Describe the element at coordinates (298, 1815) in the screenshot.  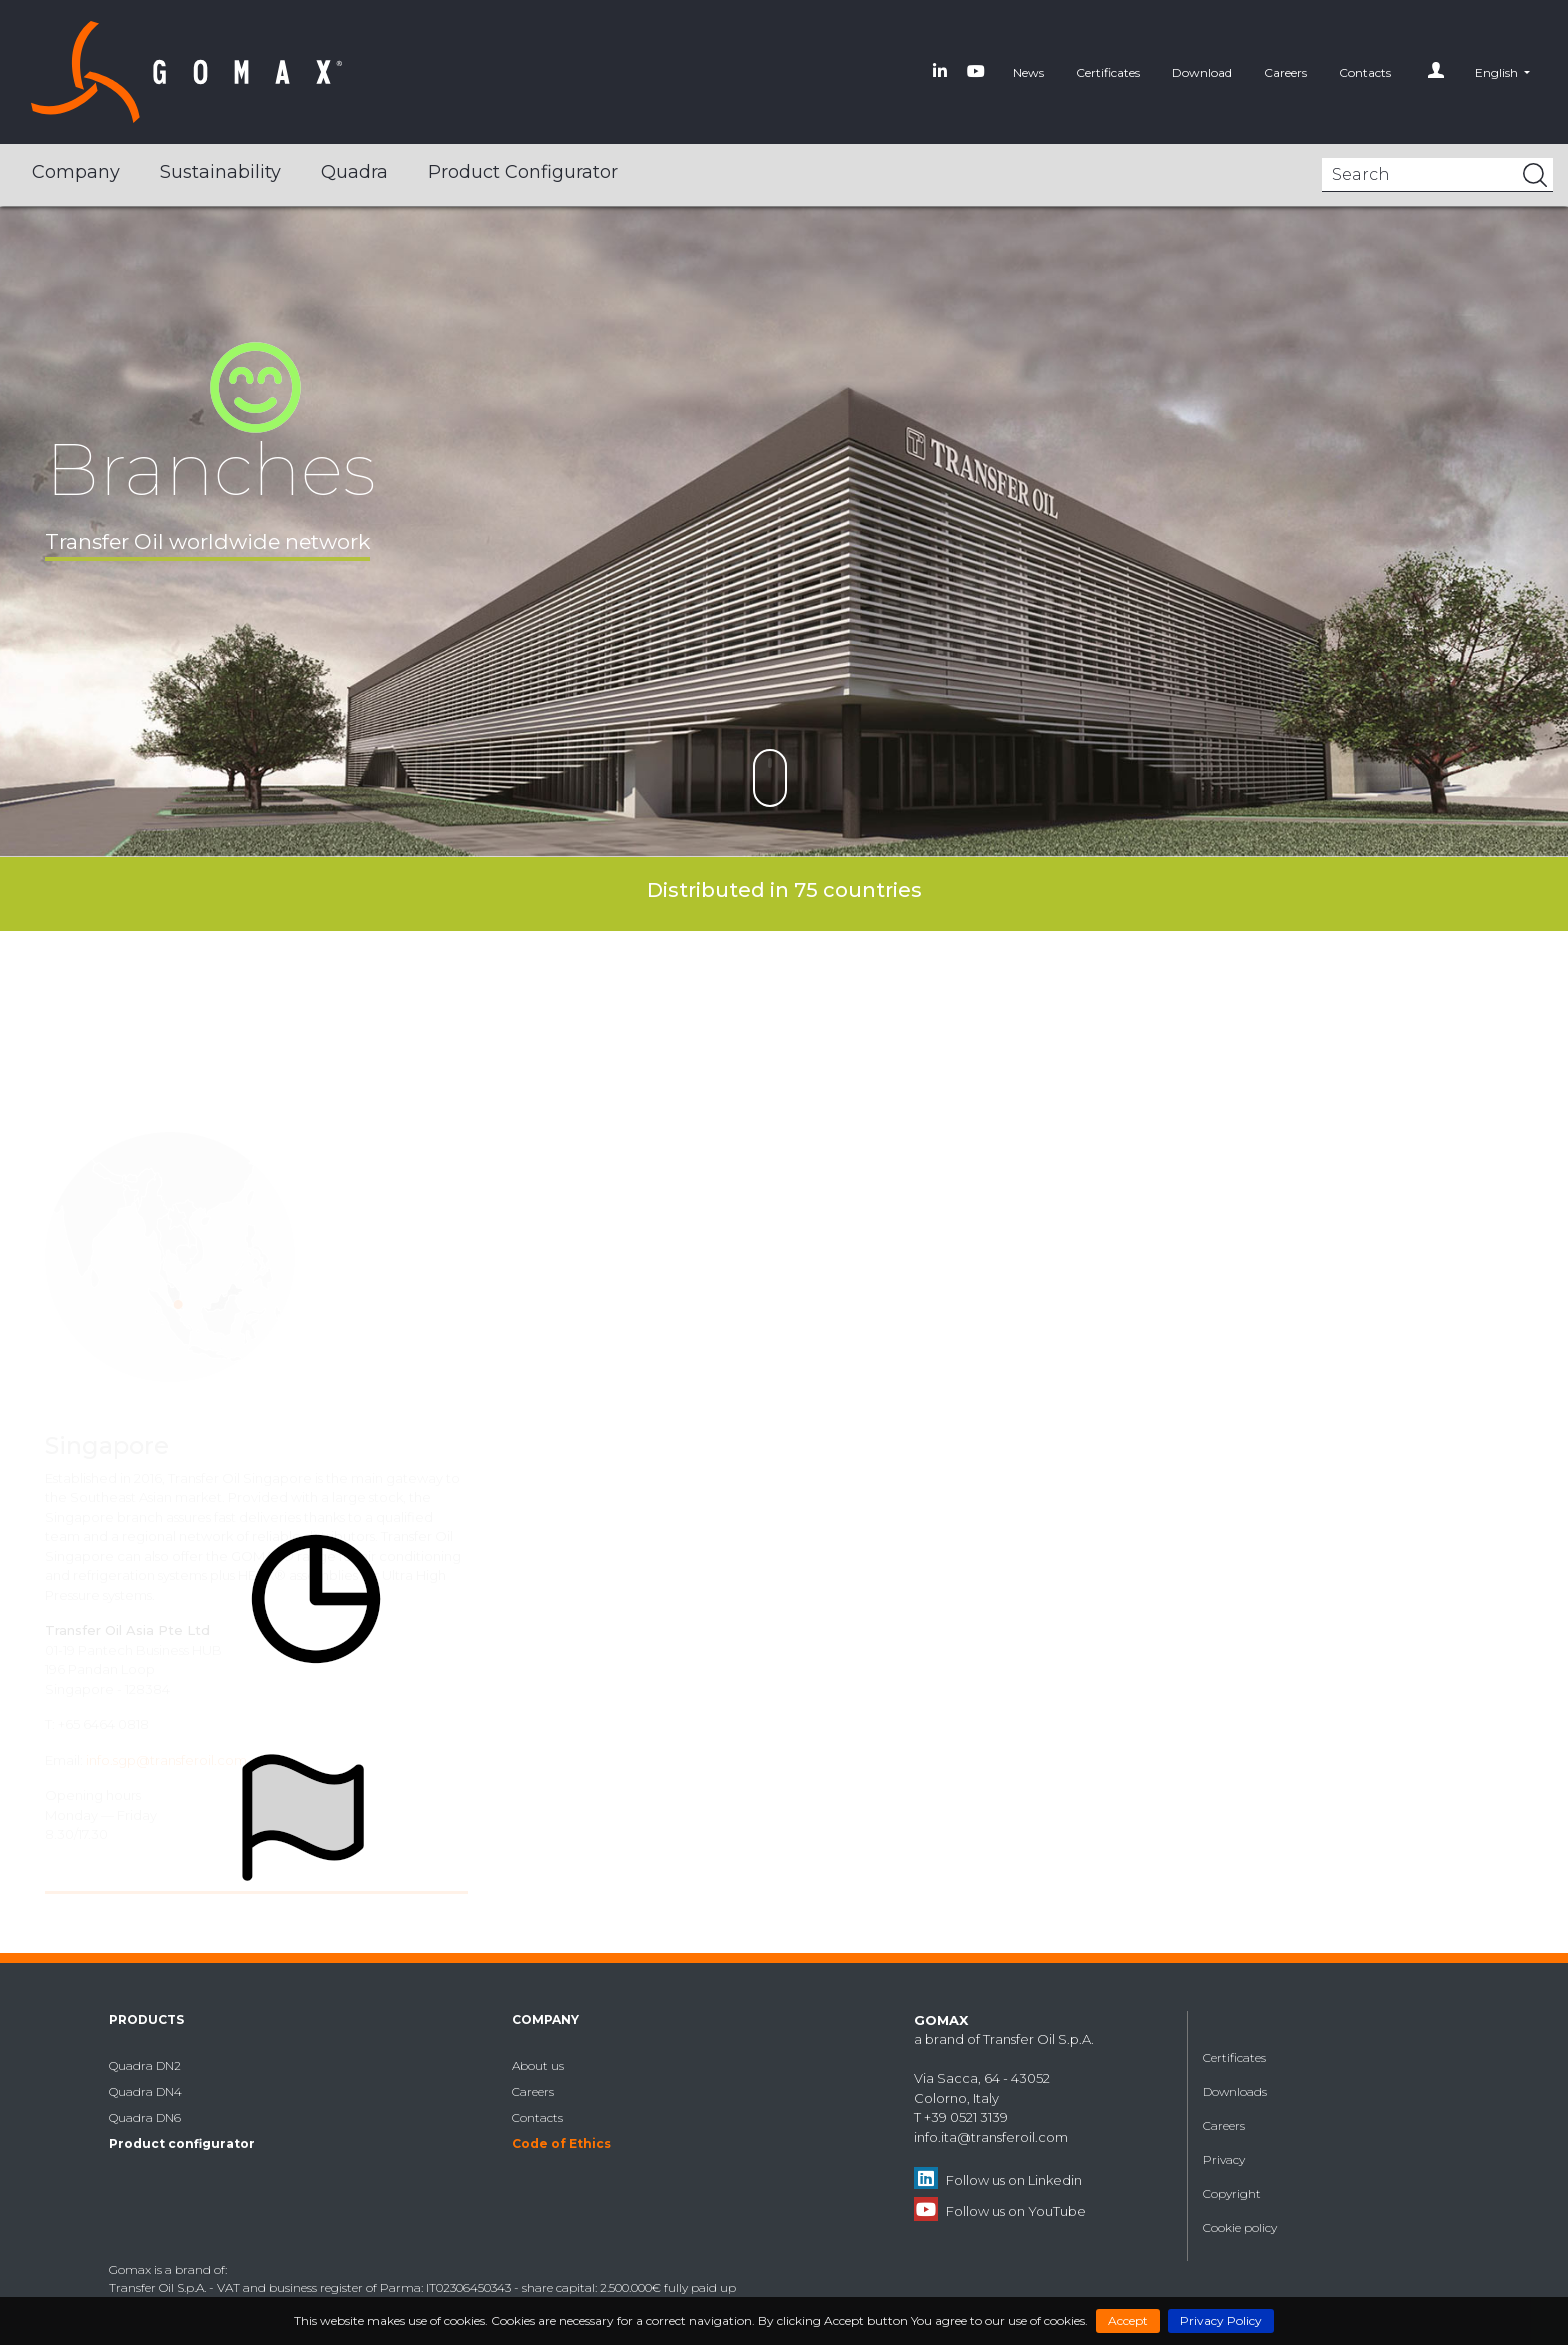
I see `flag or mark an item for follow-up` at that location.